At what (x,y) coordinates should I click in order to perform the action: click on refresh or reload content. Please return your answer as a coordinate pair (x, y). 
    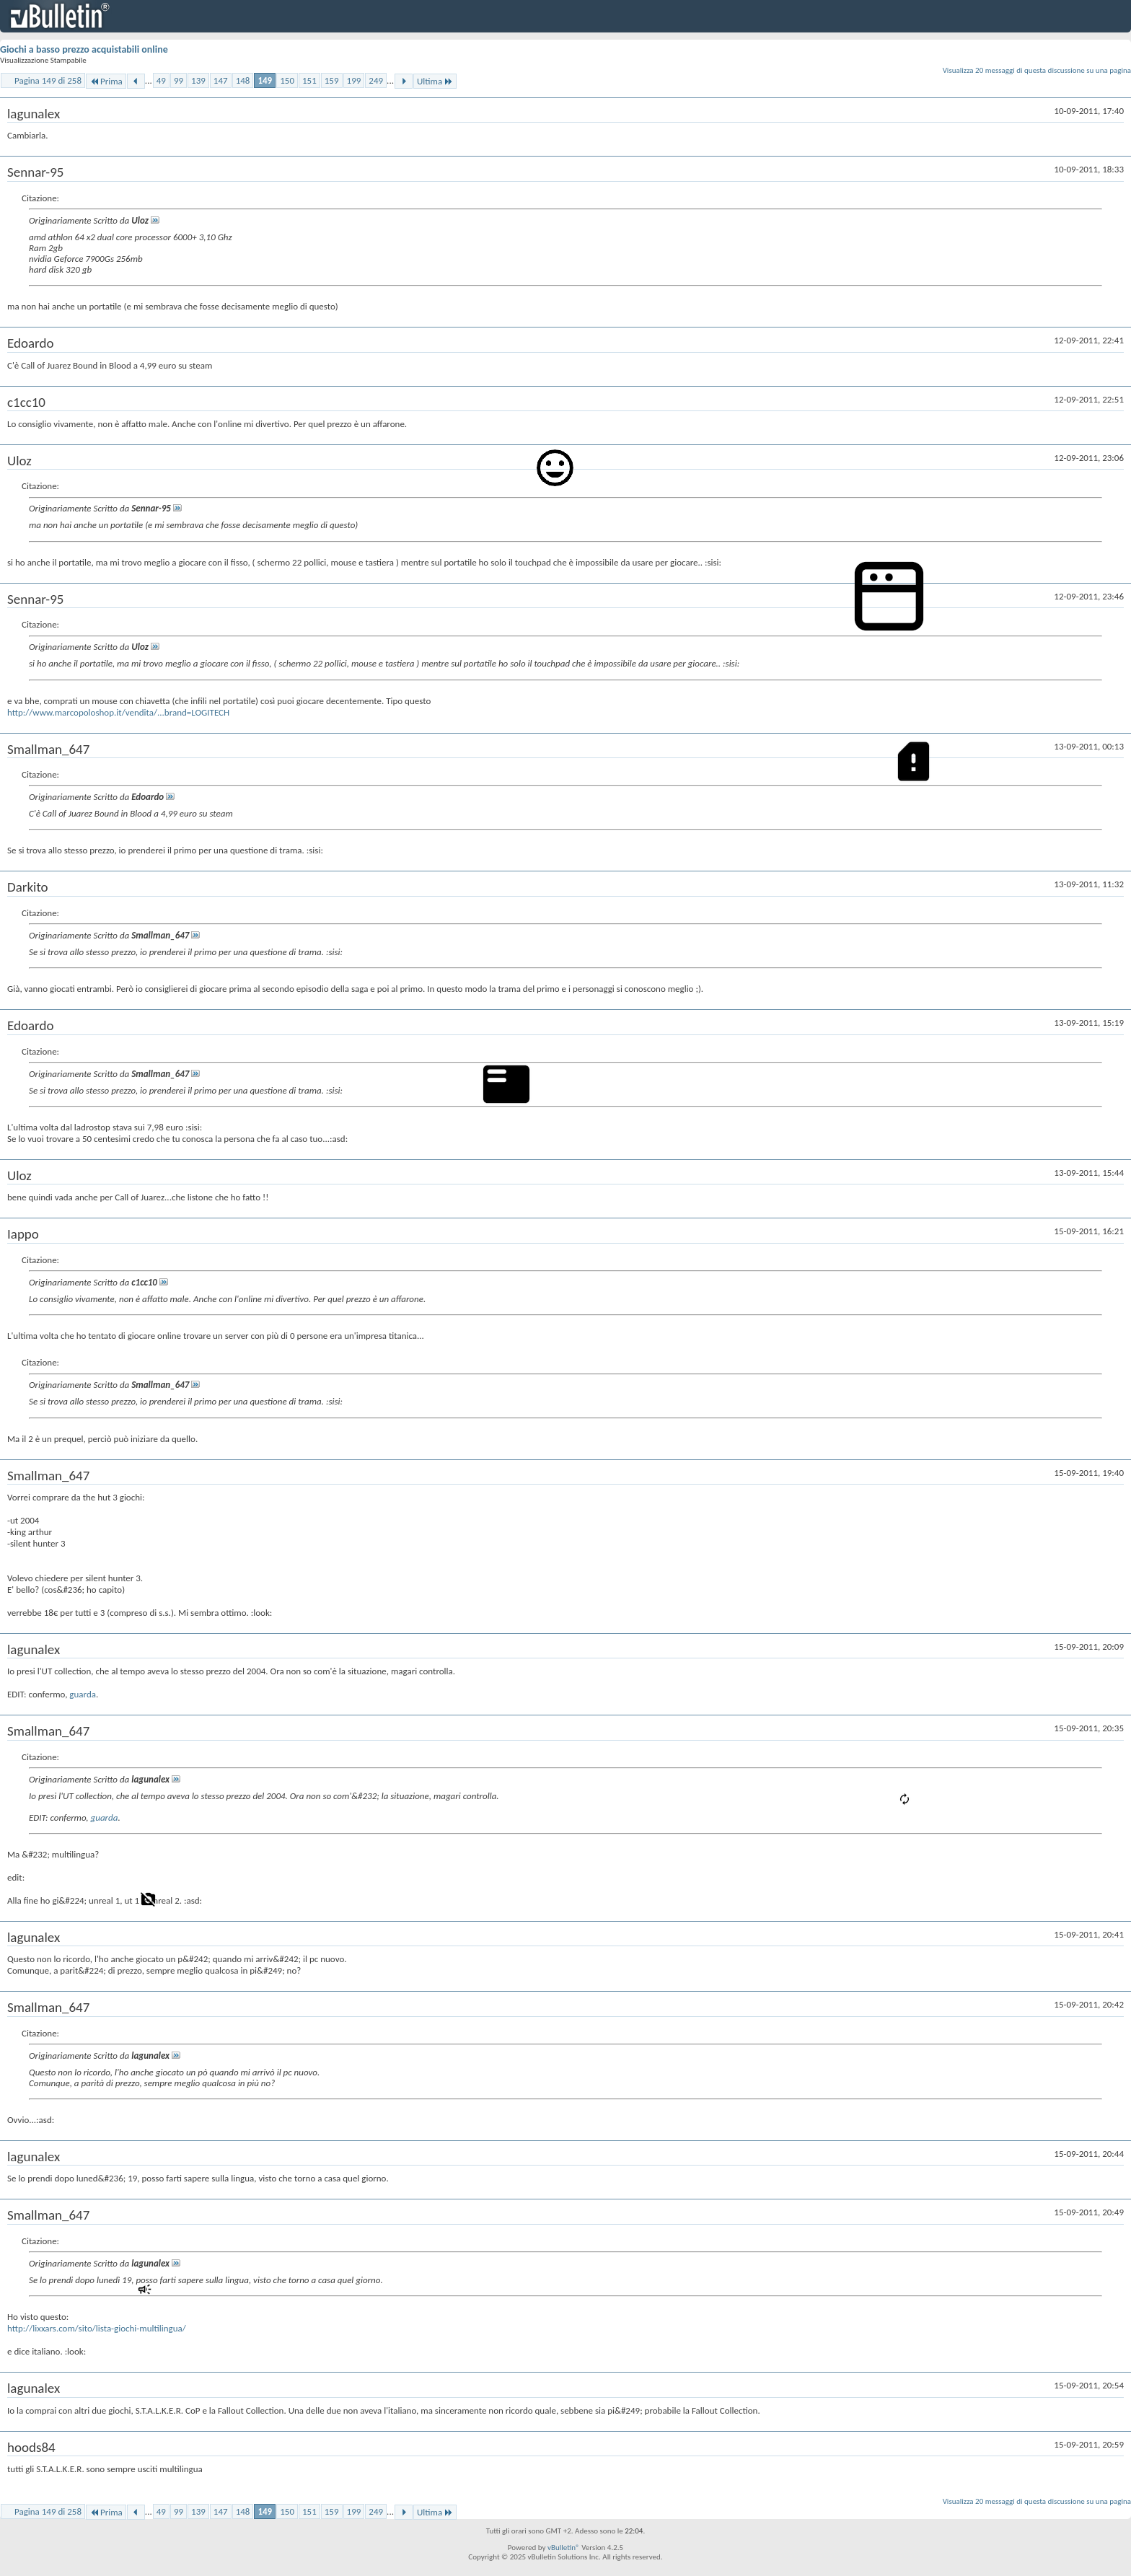
    Looking at the image, I should click on (905, 1799).